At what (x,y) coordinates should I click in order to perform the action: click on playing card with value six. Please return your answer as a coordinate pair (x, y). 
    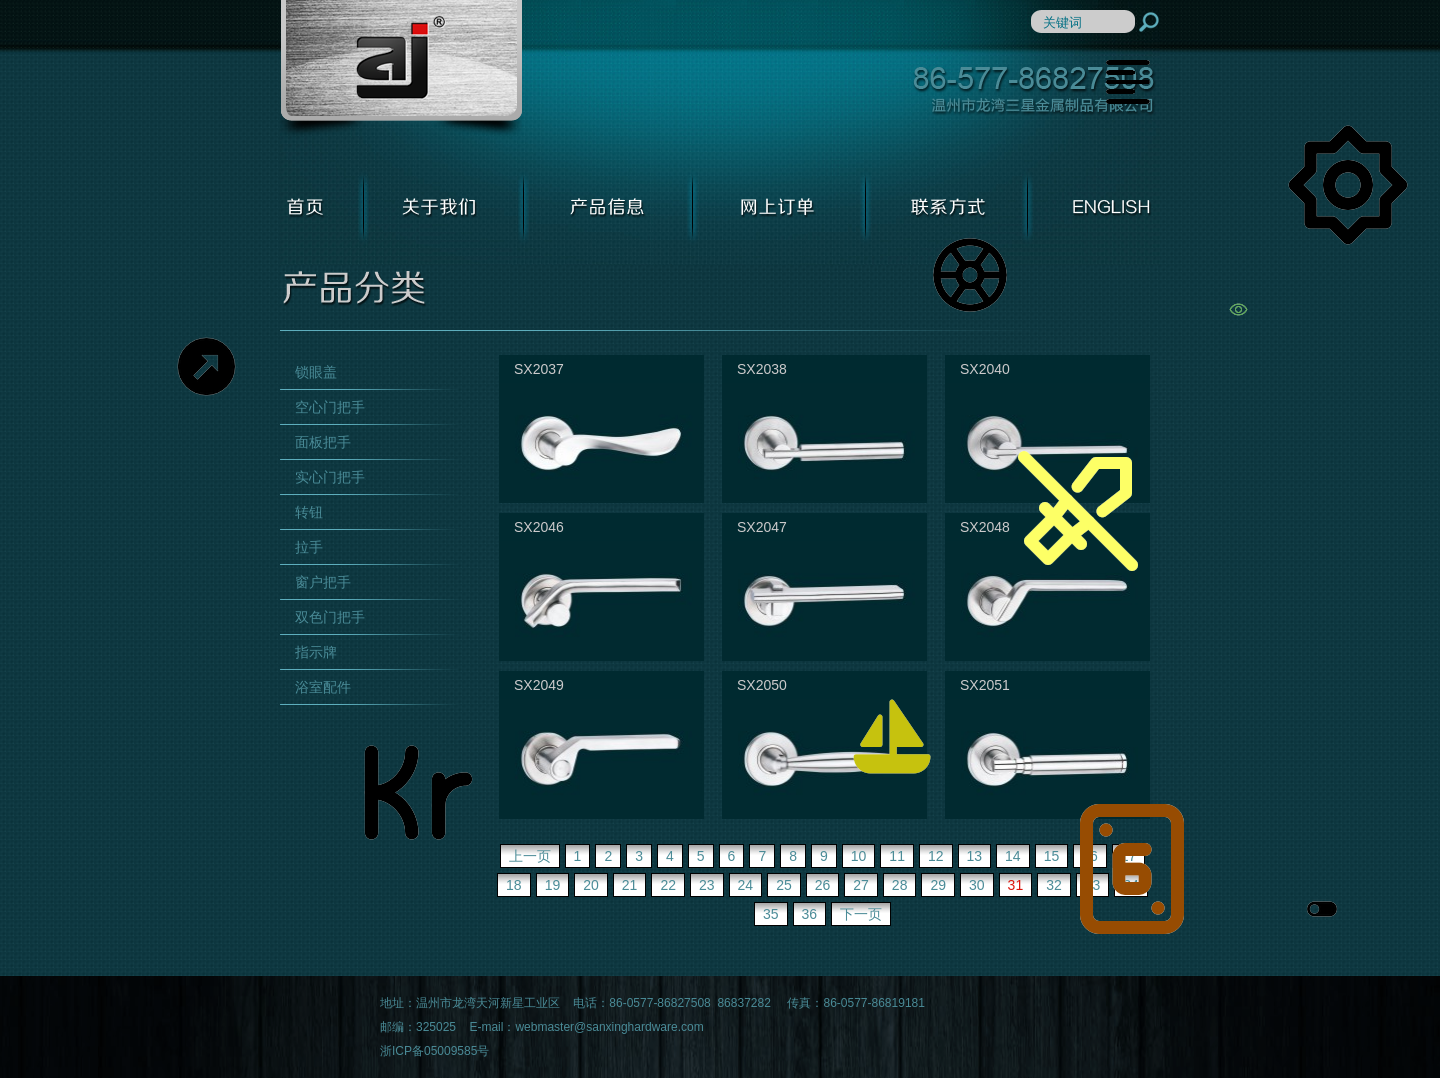
    Looking at the image, I should click on (1132, 869).